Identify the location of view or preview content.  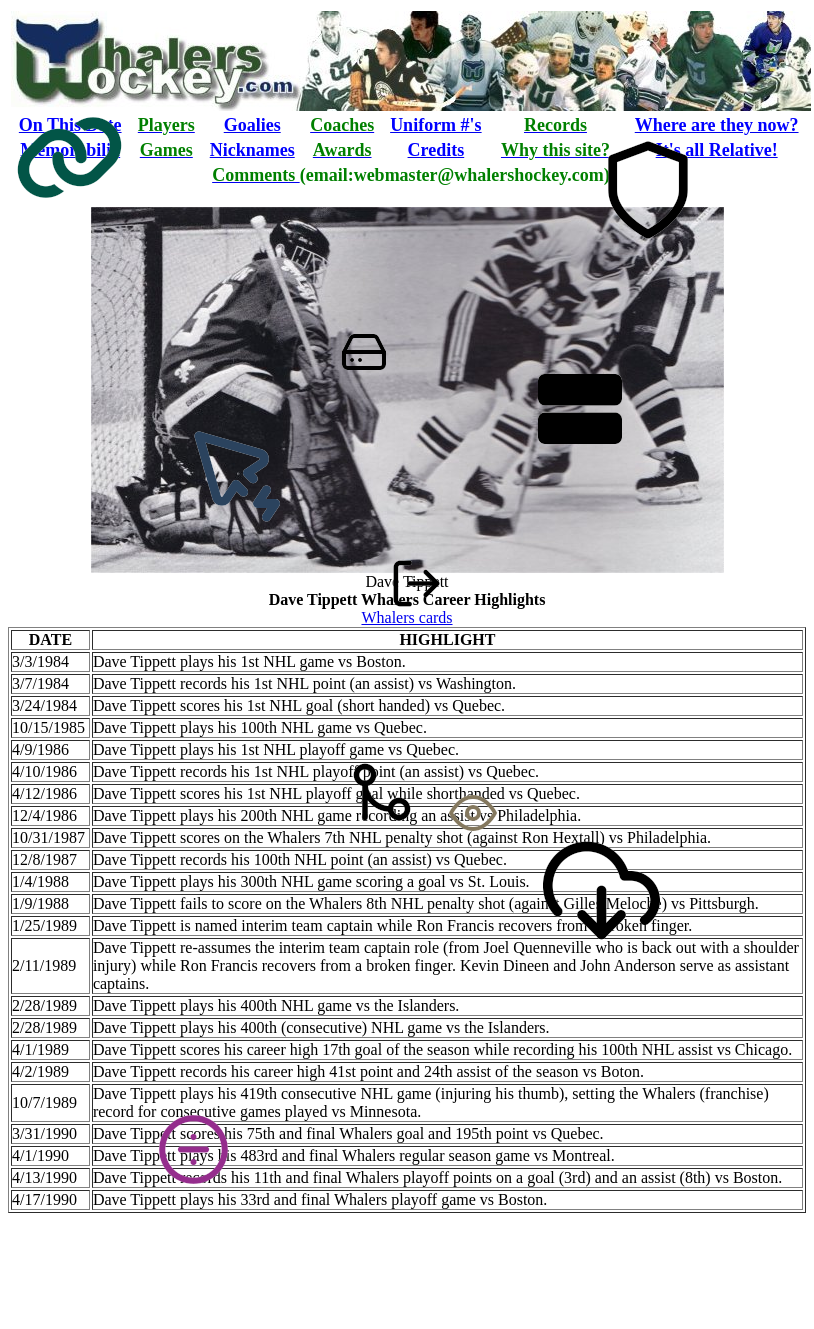
(473, 813).